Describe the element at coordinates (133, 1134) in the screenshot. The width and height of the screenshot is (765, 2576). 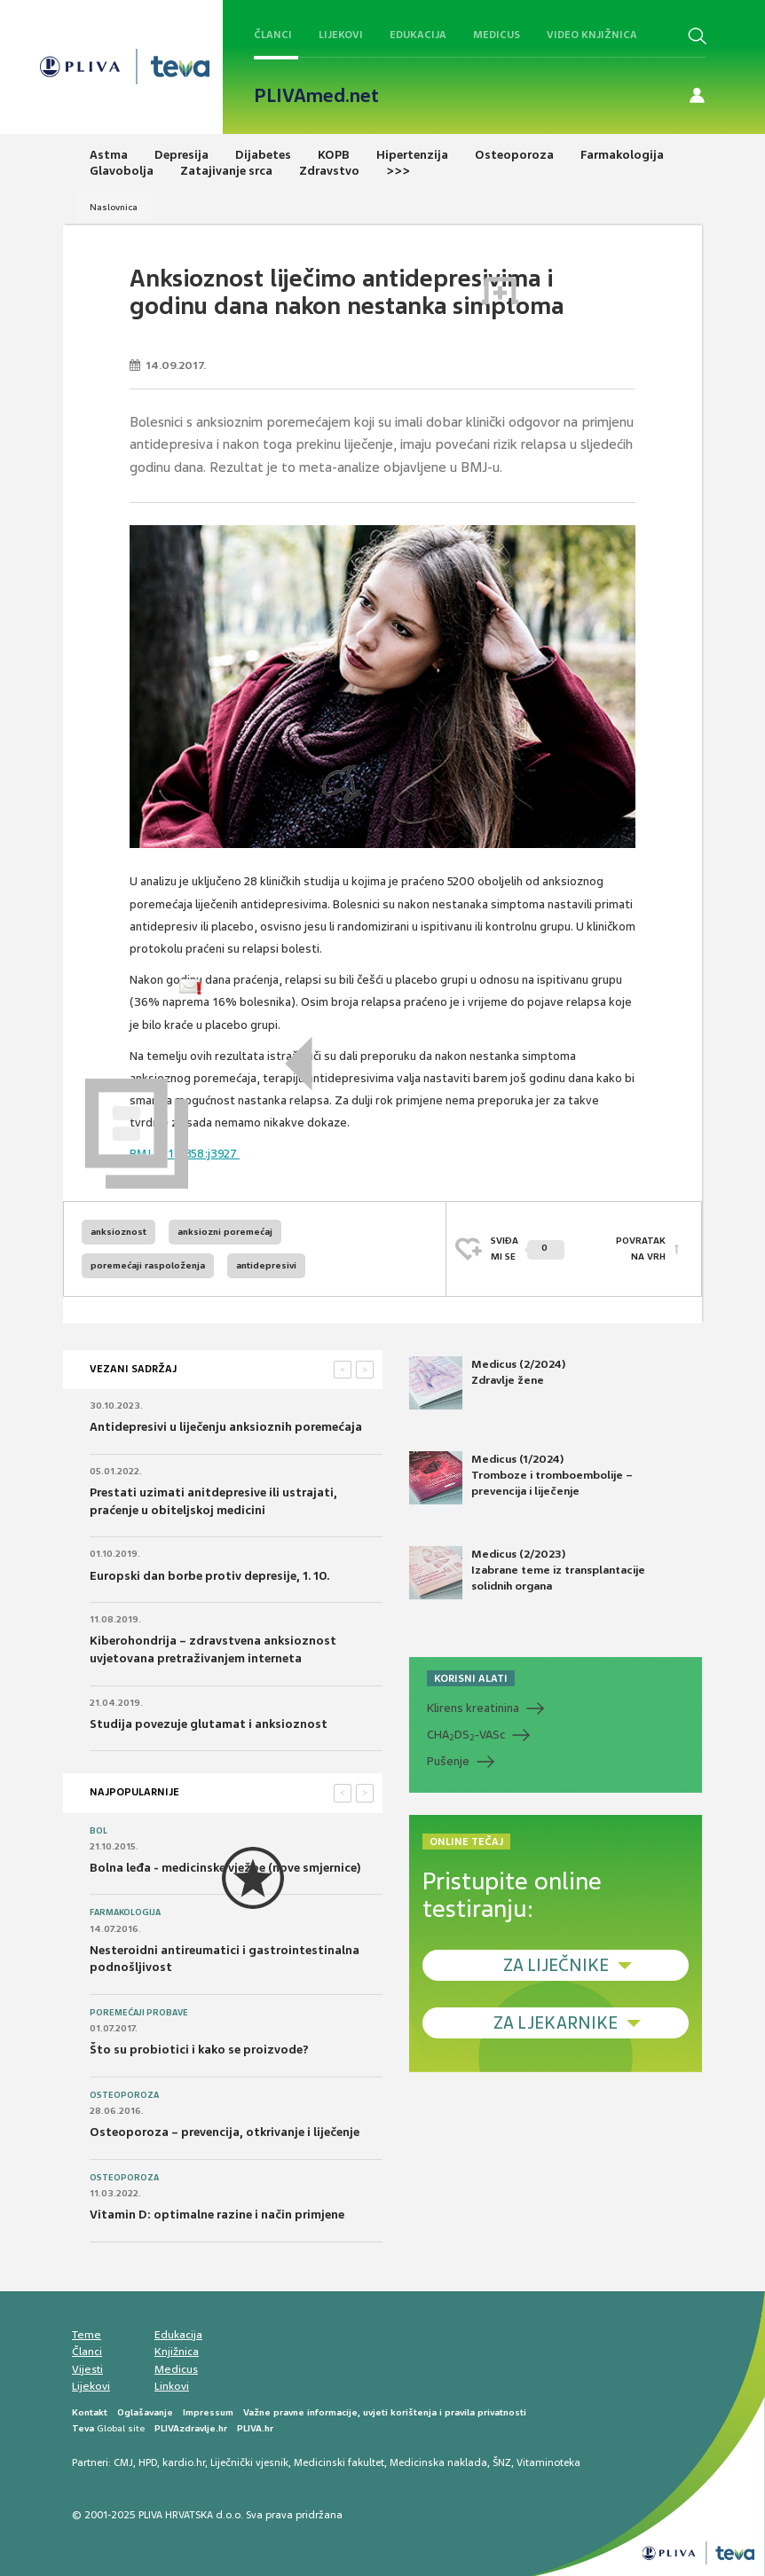
I see `switch to paged view mode` at that location.